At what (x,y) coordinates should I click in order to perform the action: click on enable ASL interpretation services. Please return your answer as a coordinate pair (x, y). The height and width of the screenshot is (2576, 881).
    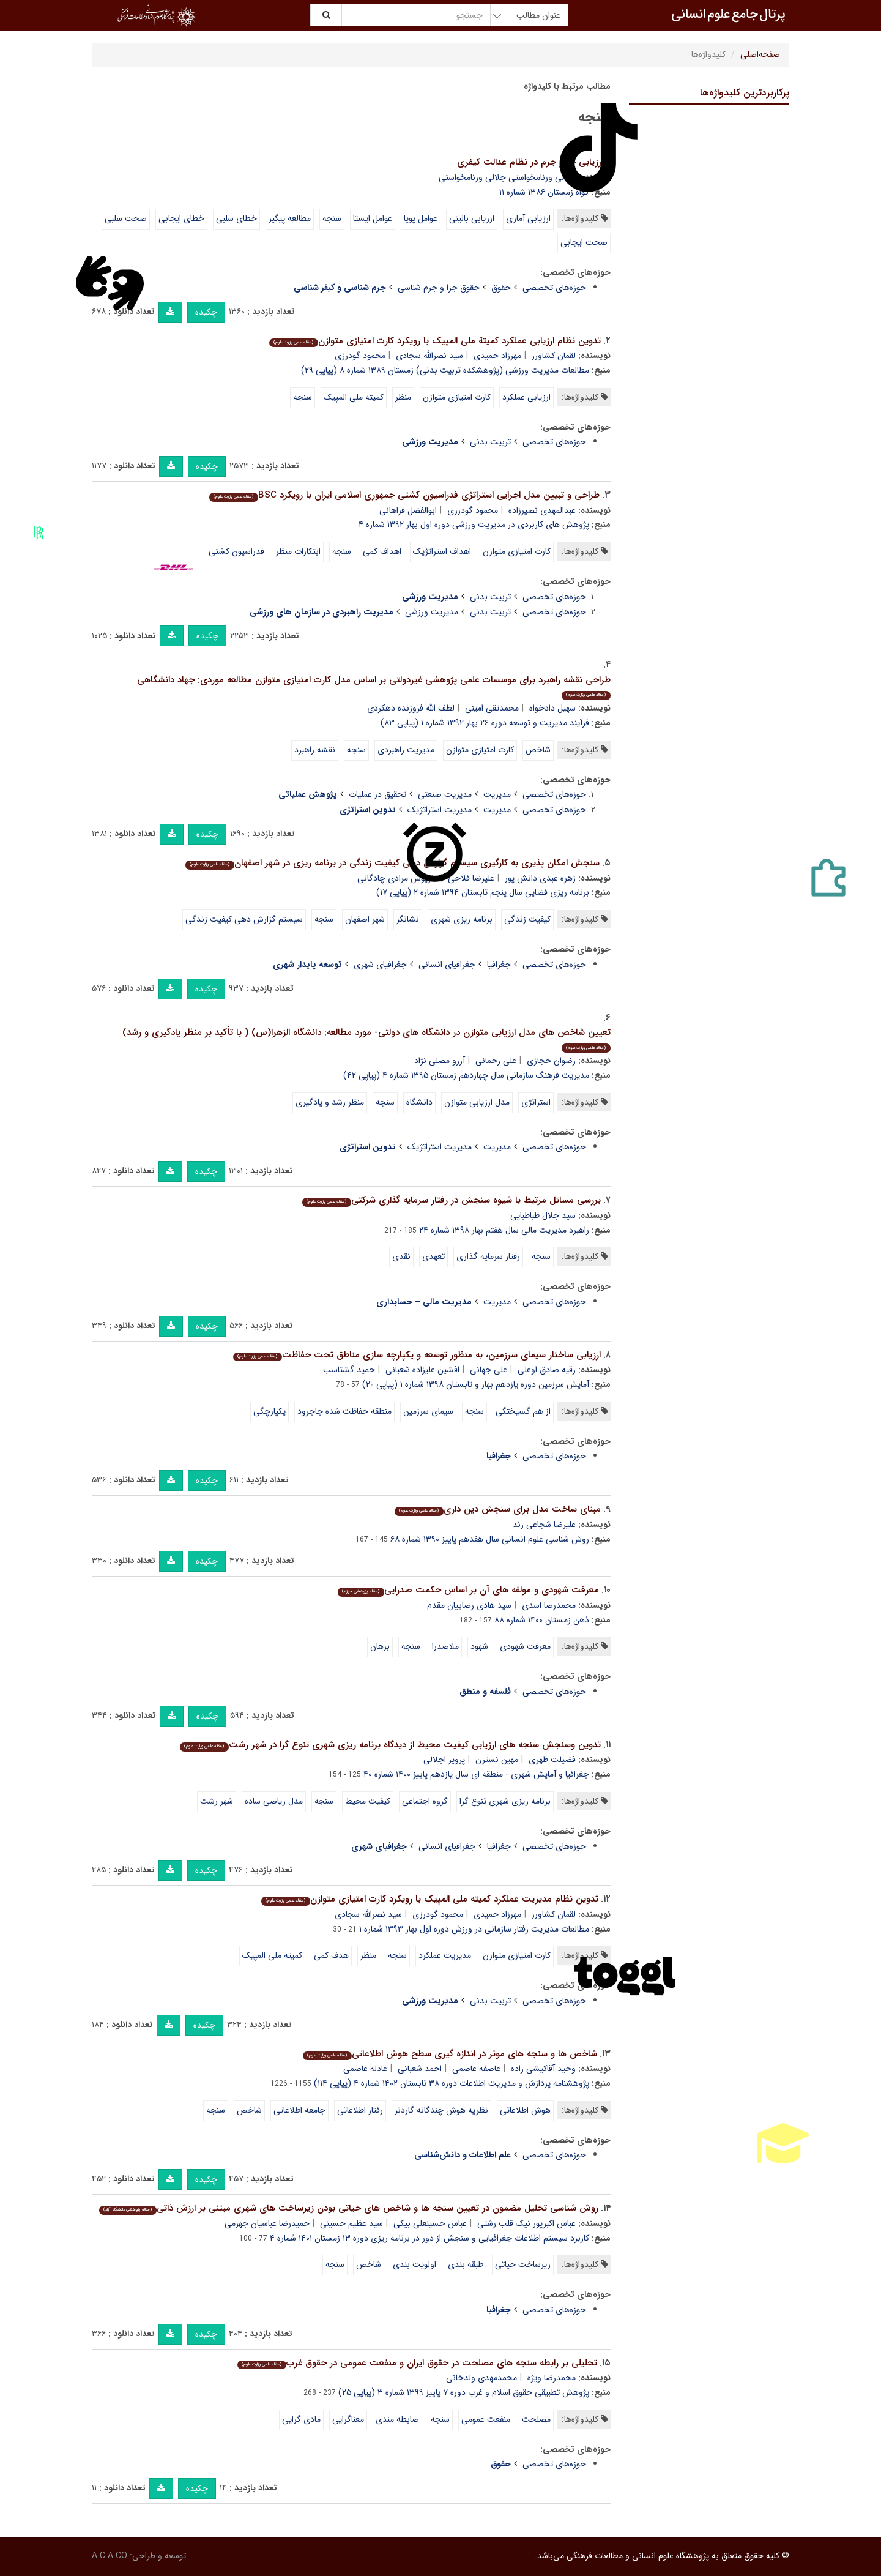
    Looking at the image, I should click on (110, 283).